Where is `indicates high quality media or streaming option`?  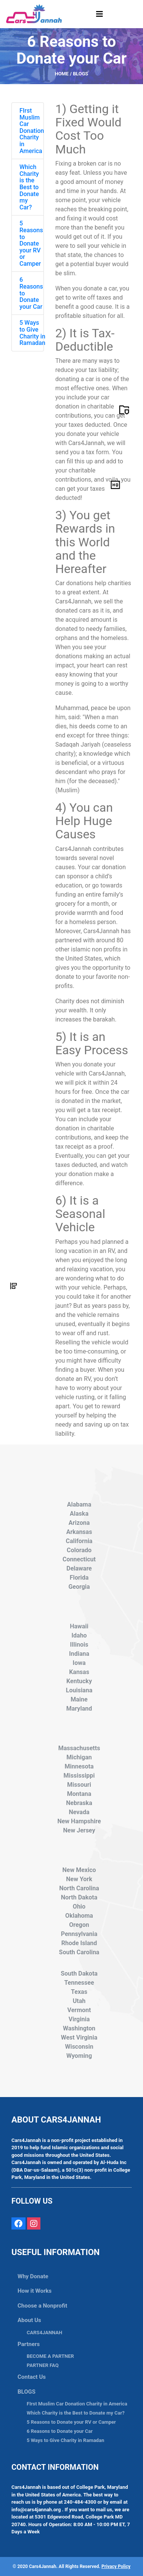
indicates high quality media or streaming option is located at coordinates (115, 485).